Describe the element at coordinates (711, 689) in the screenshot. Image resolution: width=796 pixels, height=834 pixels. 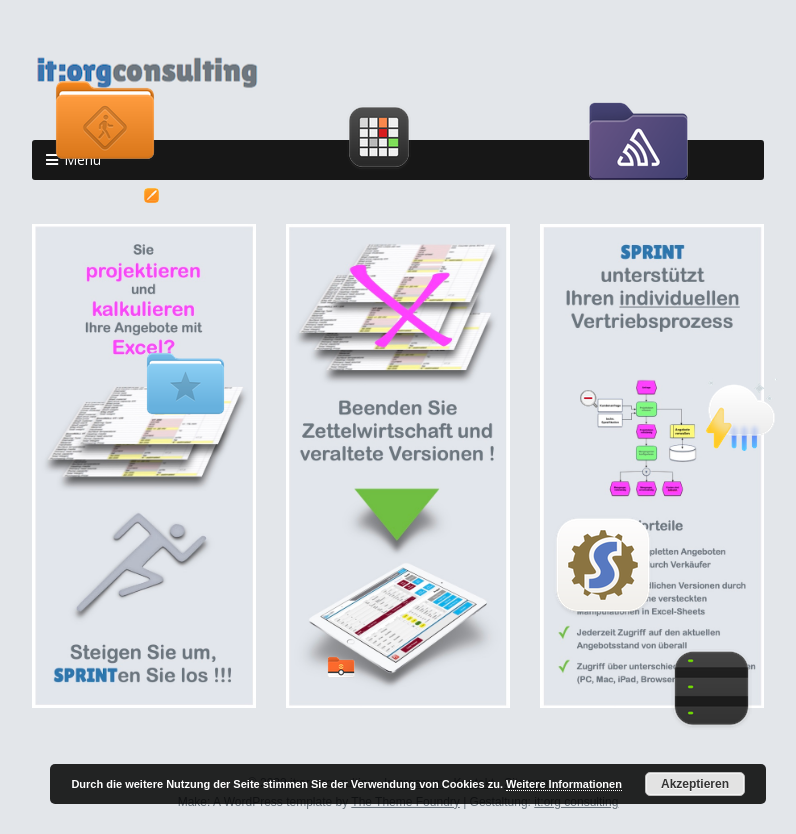
I see `access network server preferences` at that location.